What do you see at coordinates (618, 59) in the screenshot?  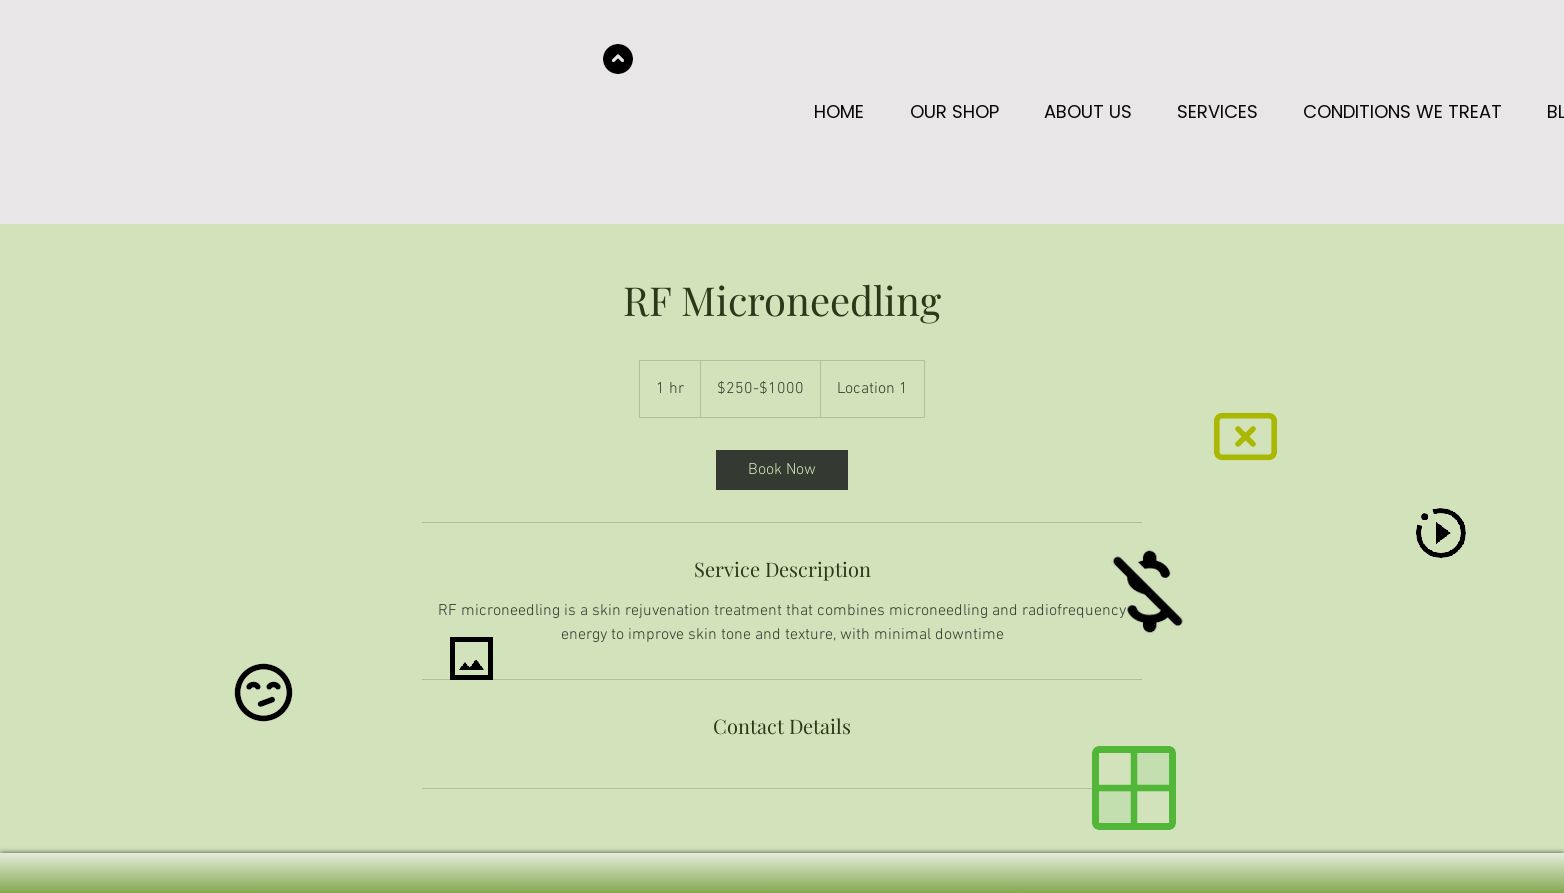 I see `scroll to top of page` at bounding box center [618, 59].